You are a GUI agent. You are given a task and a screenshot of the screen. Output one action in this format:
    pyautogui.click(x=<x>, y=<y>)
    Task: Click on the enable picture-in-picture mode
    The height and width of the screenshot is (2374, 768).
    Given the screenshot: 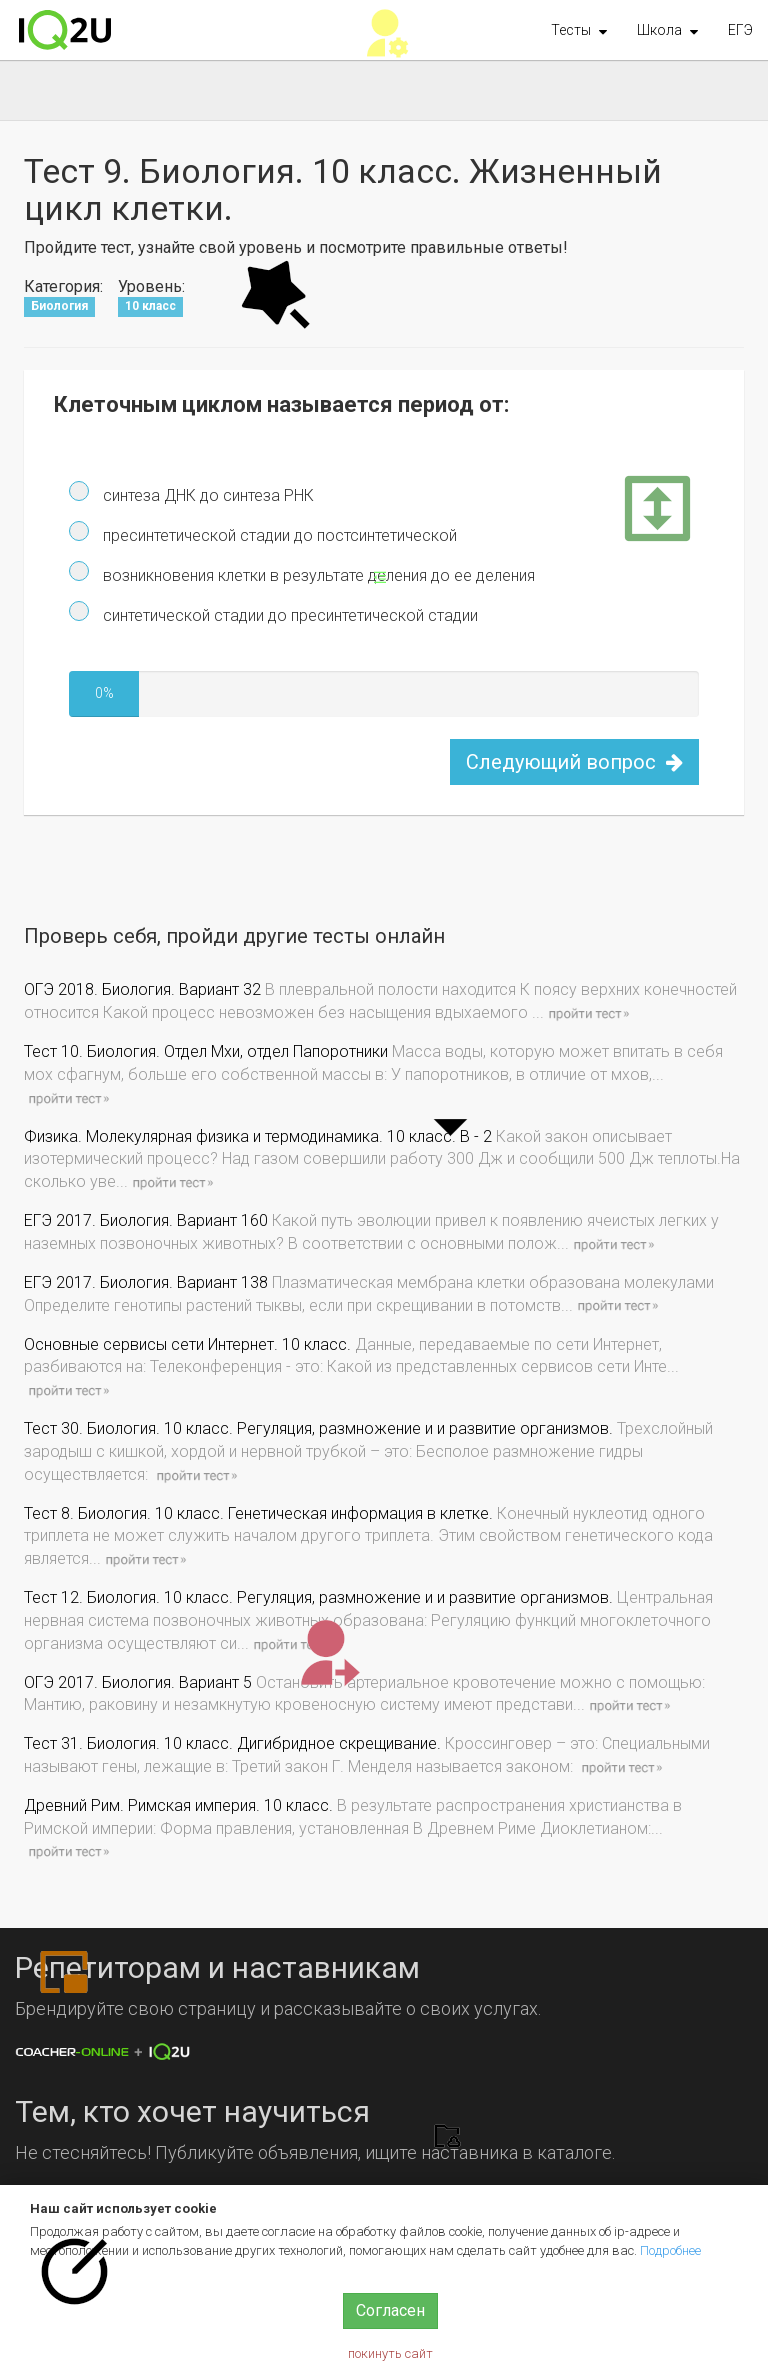 What is the action you would take?
    pyautogui.click(x=64, y=1972)
    